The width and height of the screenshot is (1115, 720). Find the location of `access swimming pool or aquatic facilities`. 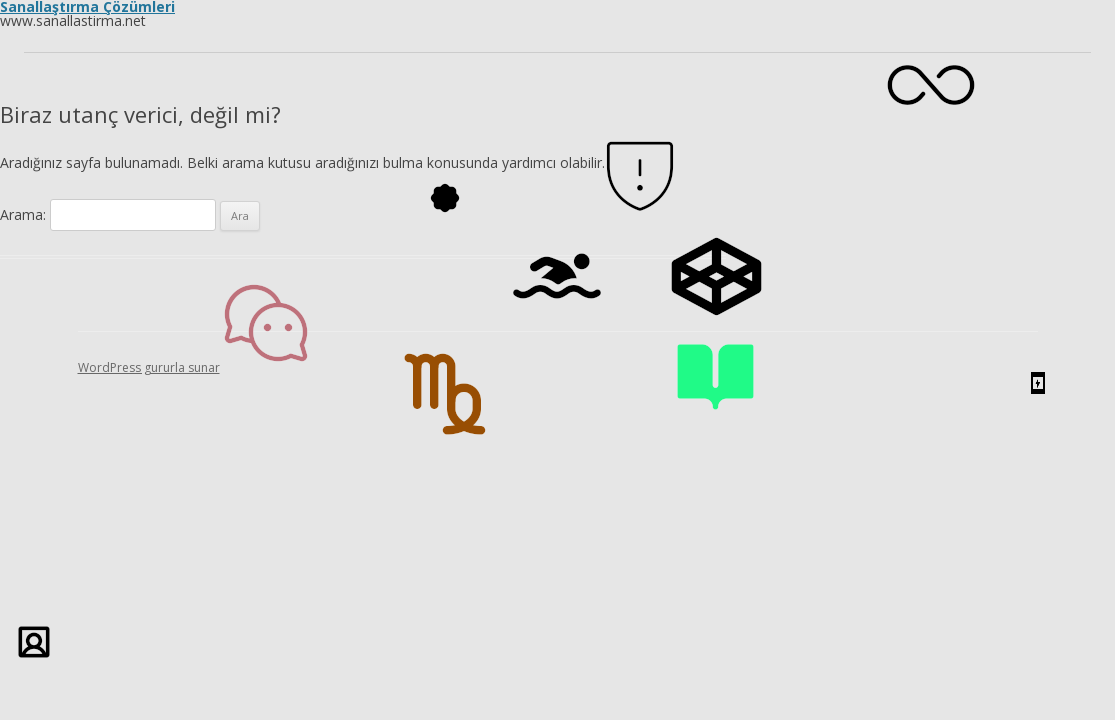

access swimming pool or aquatic facilities is located at coordinates (557, 276).